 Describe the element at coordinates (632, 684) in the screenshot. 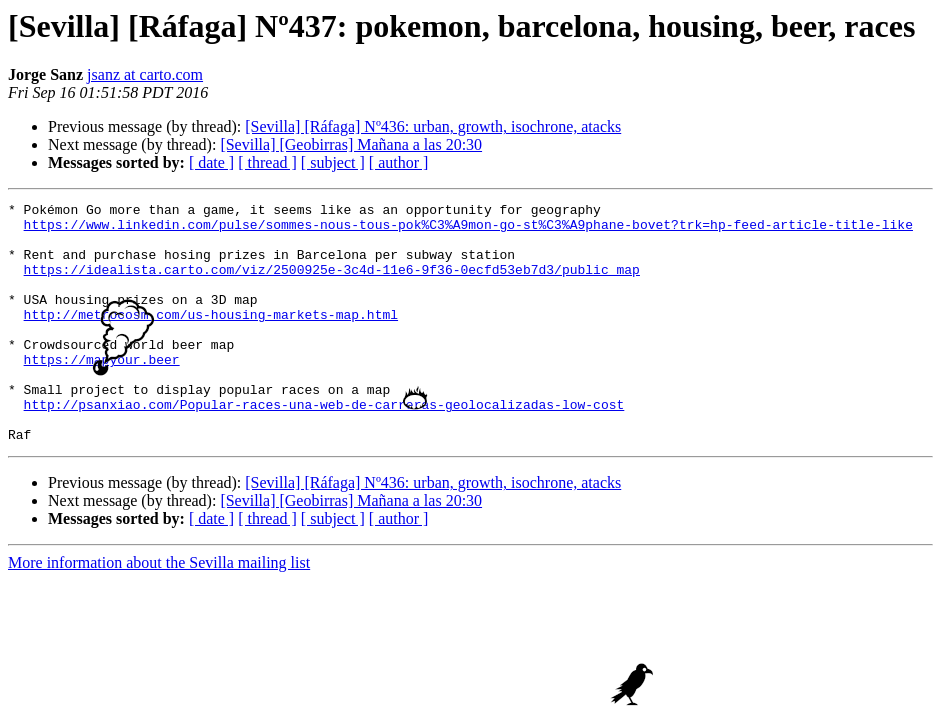

I see `vulture icon for wildlife or nature category` at that location.